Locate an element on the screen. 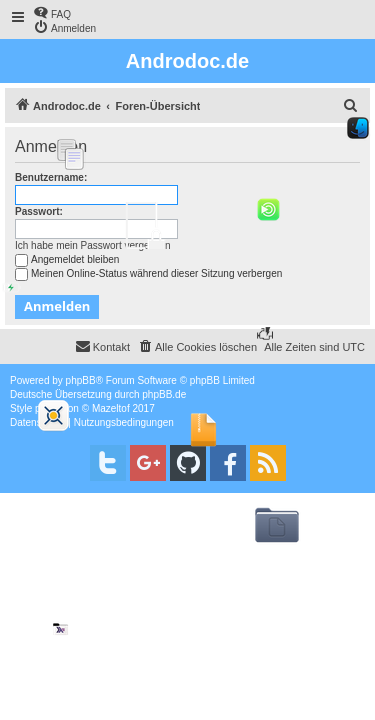 Image resolution: width=375 pixels, height=720 pixels. open Finder to browse files and folders is located at coordinates (358, 128).